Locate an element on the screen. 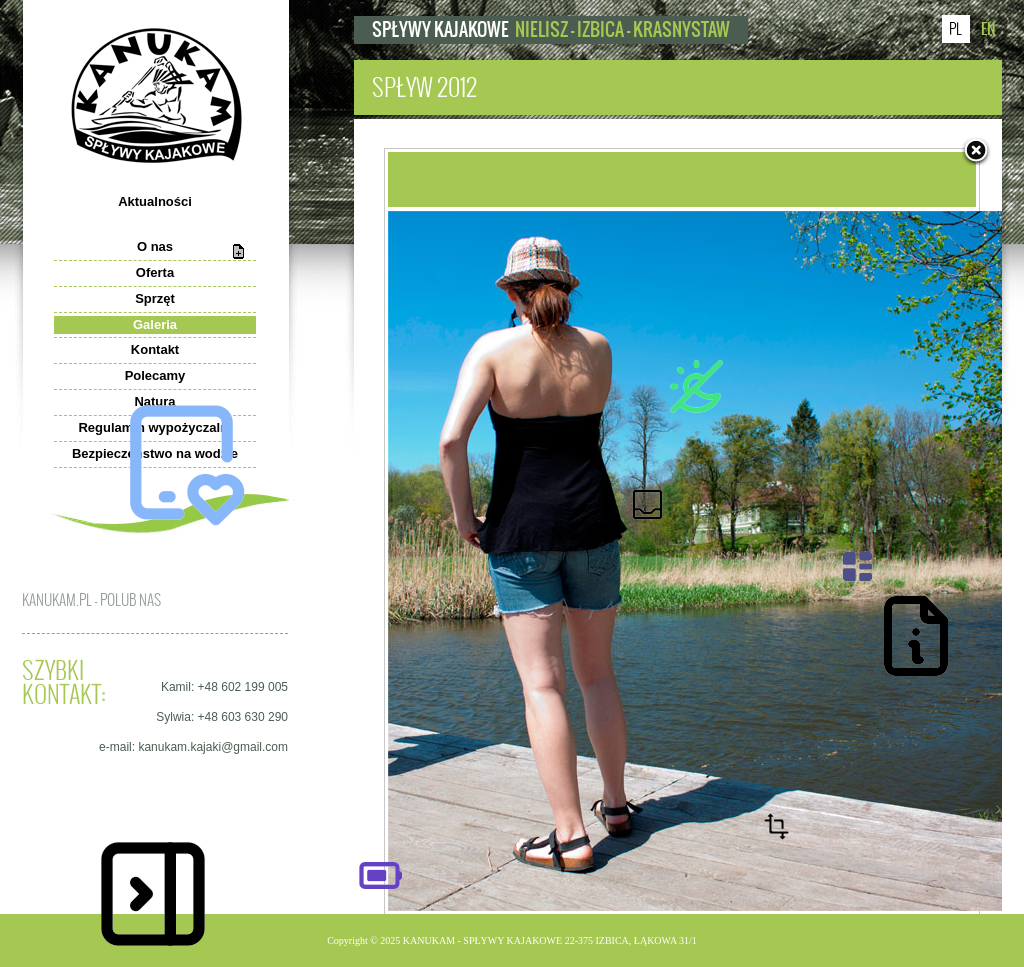  toggle between light and dark mode is located at coordinates (696, 386).